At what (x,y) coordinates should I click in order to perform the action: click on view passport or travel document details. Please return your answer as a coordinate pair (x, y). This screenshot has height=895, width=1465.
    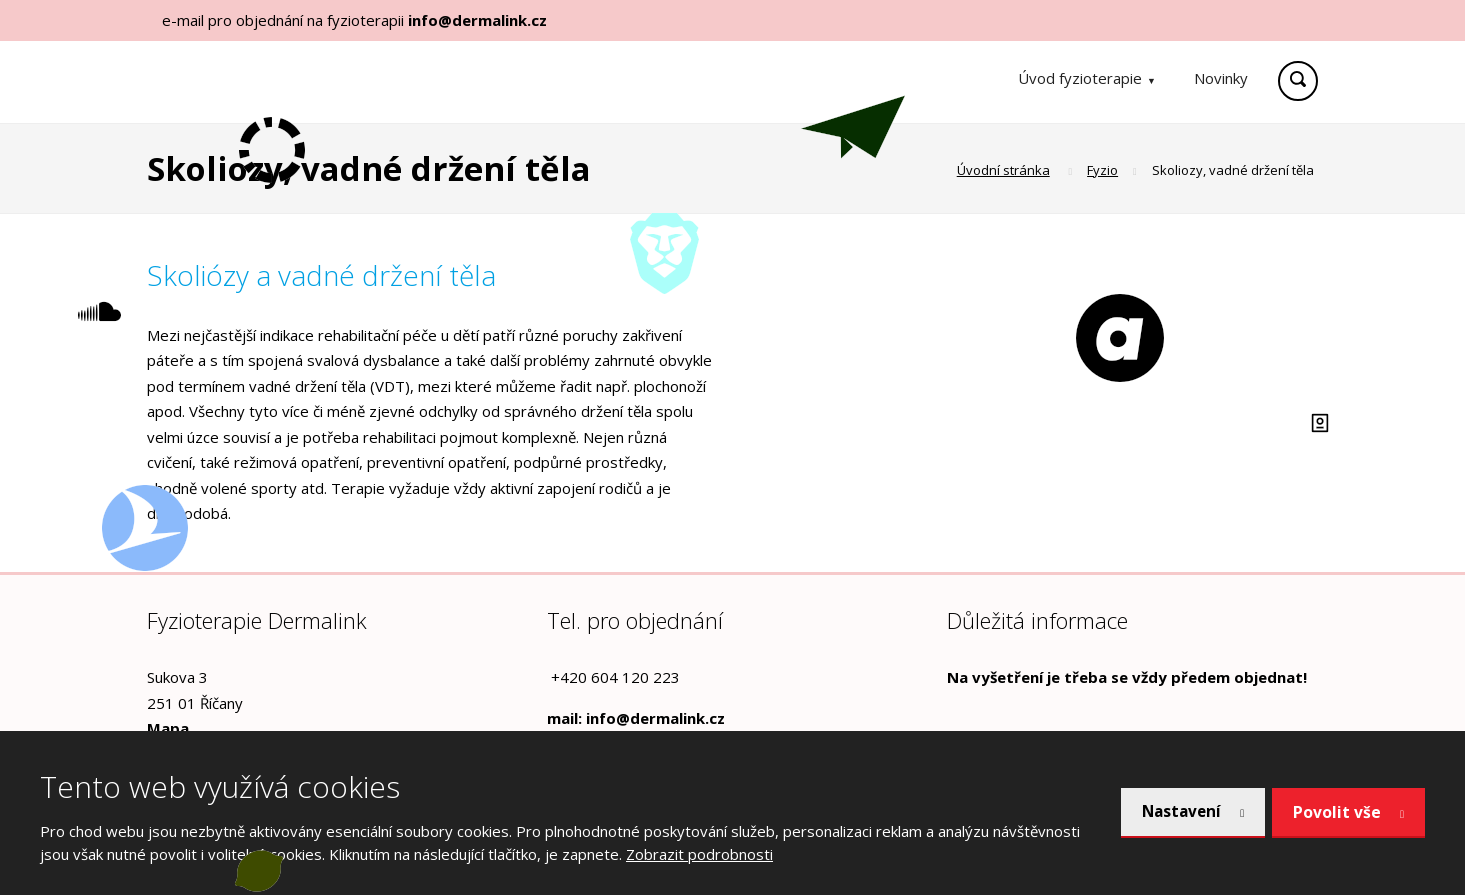
    Looking at the image, I should click on (1320, 423).